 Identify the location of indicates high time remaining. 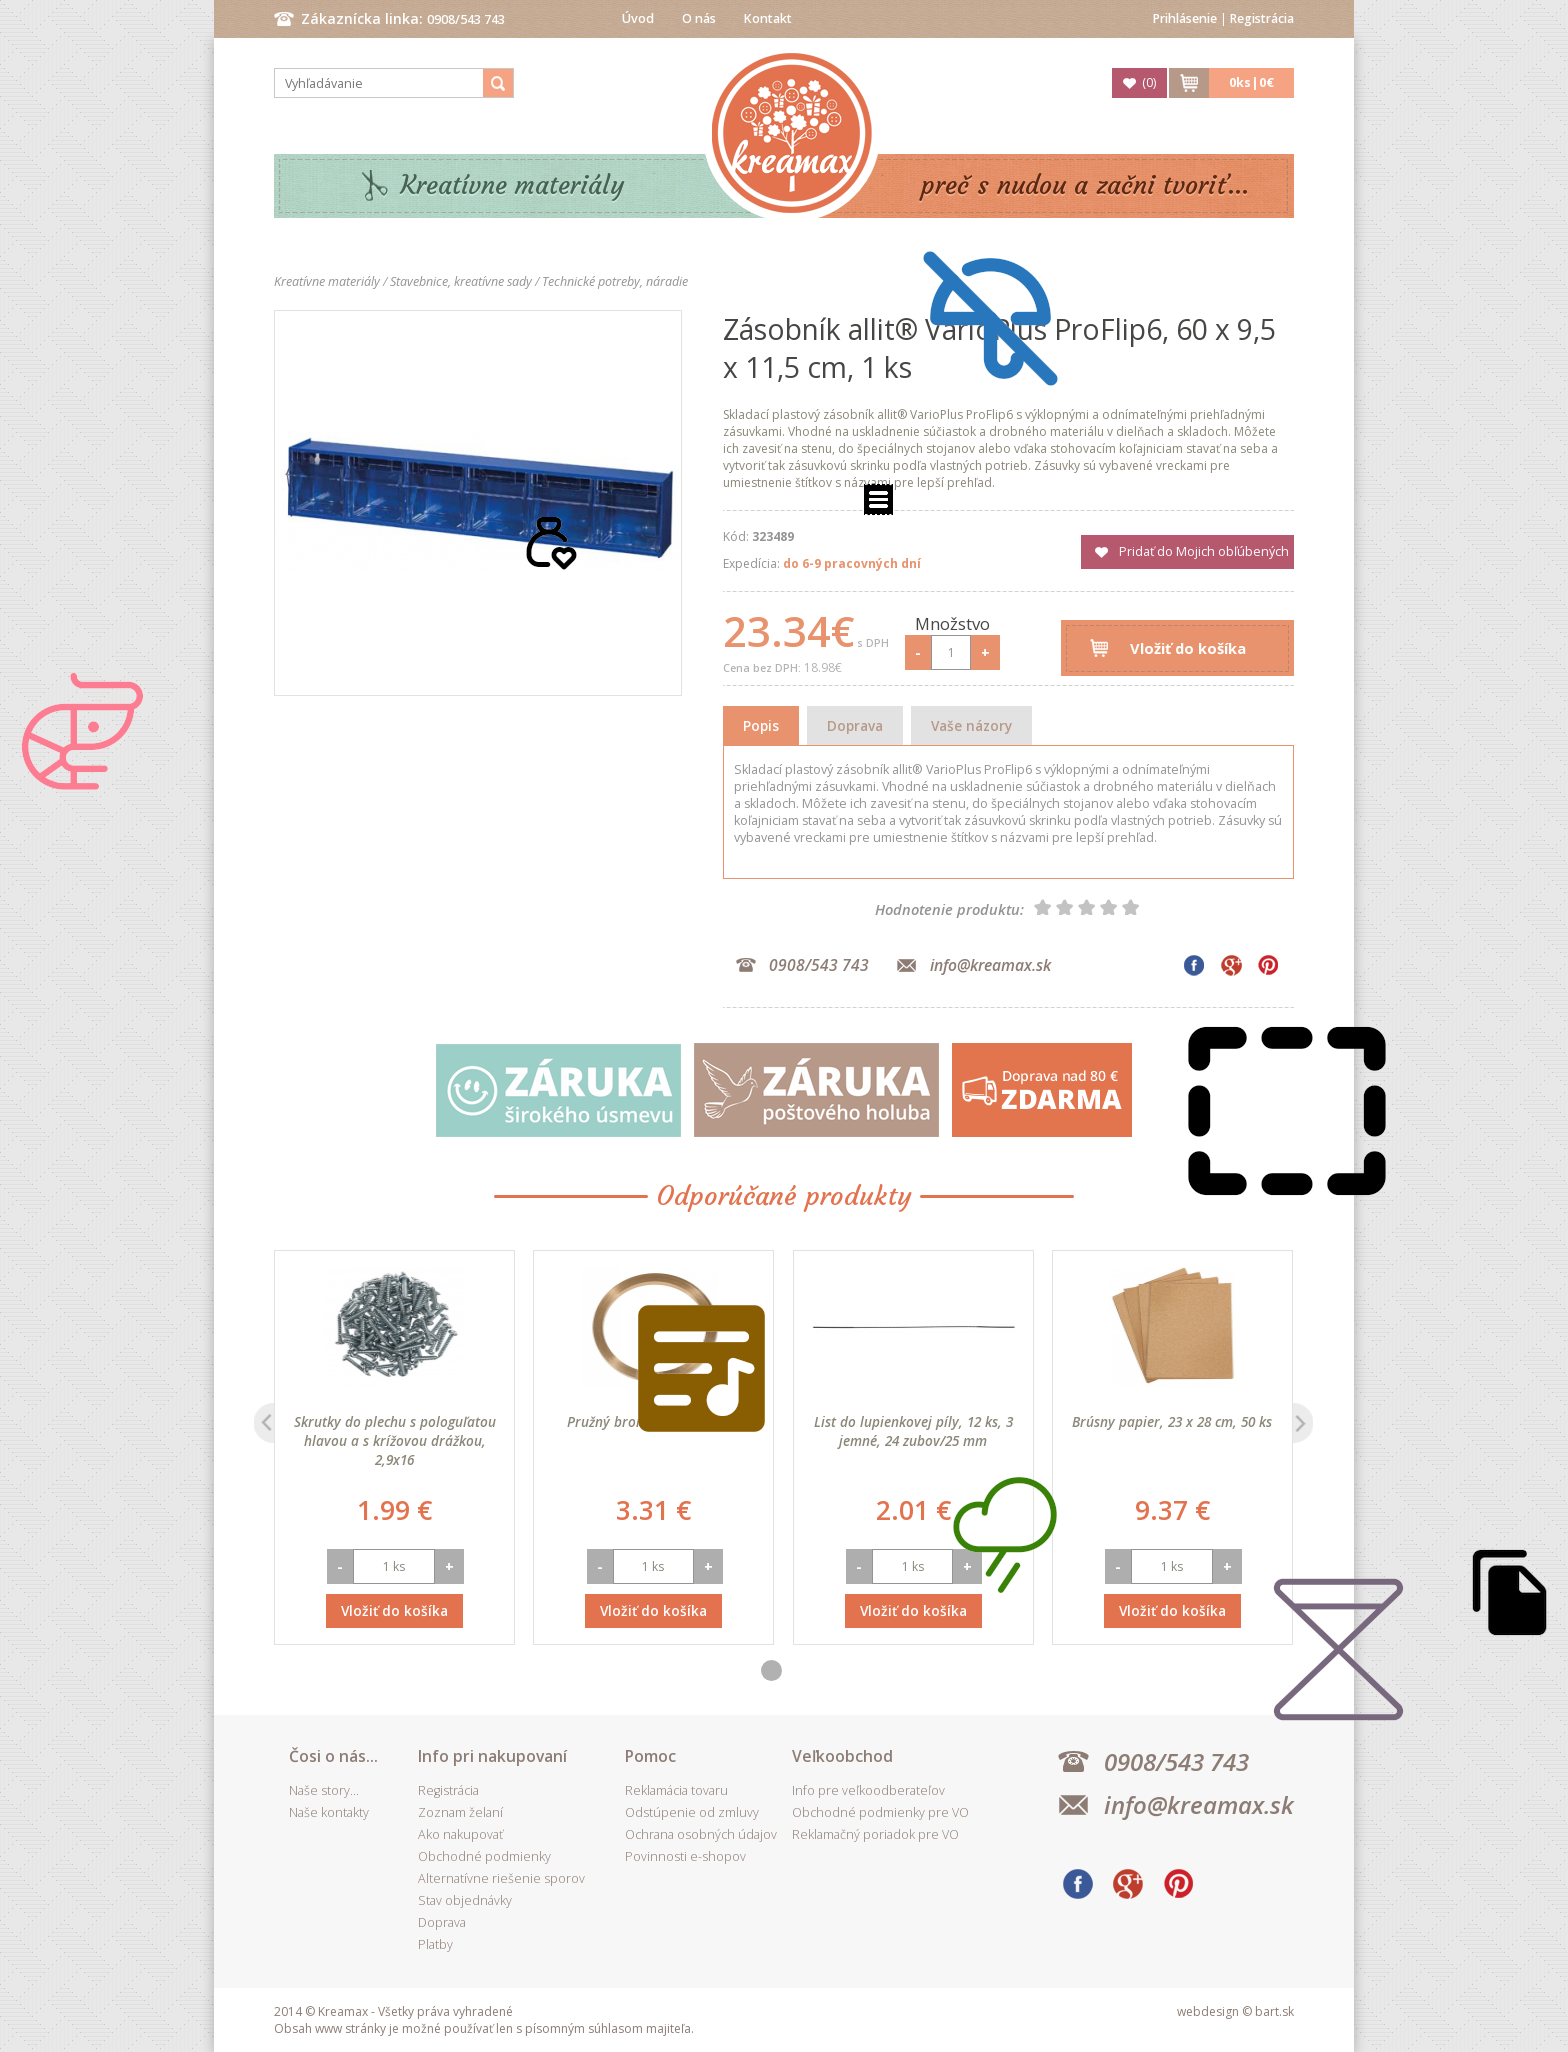
(1338, 1649).